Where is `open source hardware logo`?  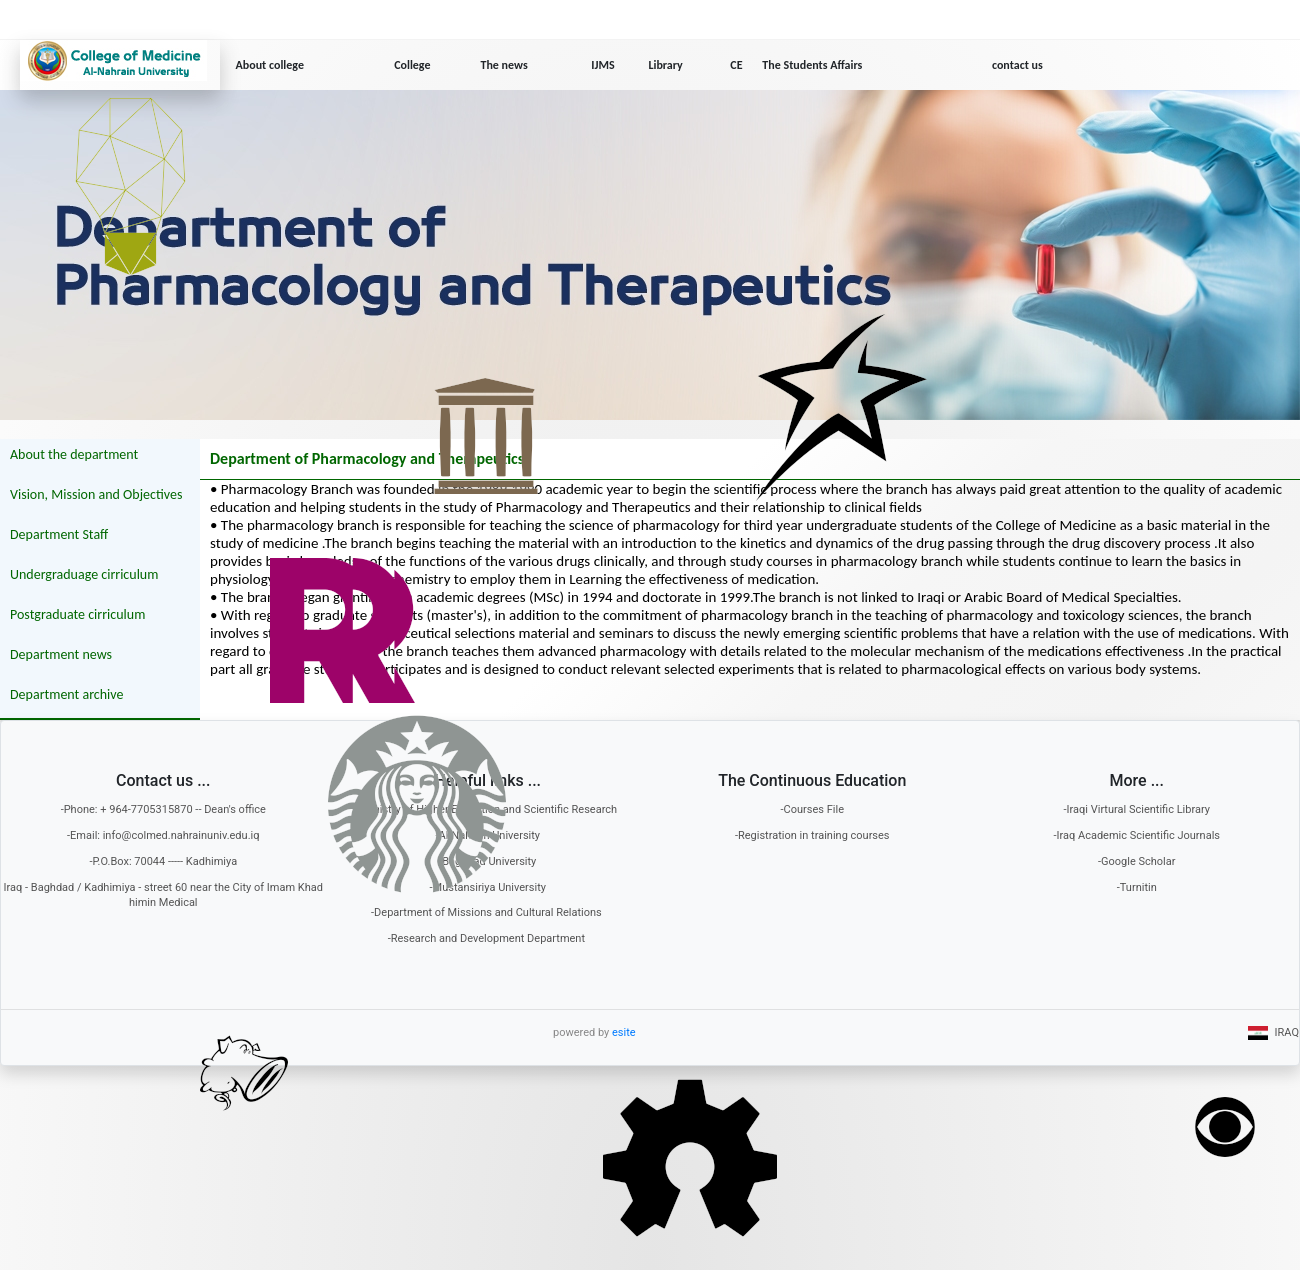
open source hardware logo is located at coordinates (690, 1158).